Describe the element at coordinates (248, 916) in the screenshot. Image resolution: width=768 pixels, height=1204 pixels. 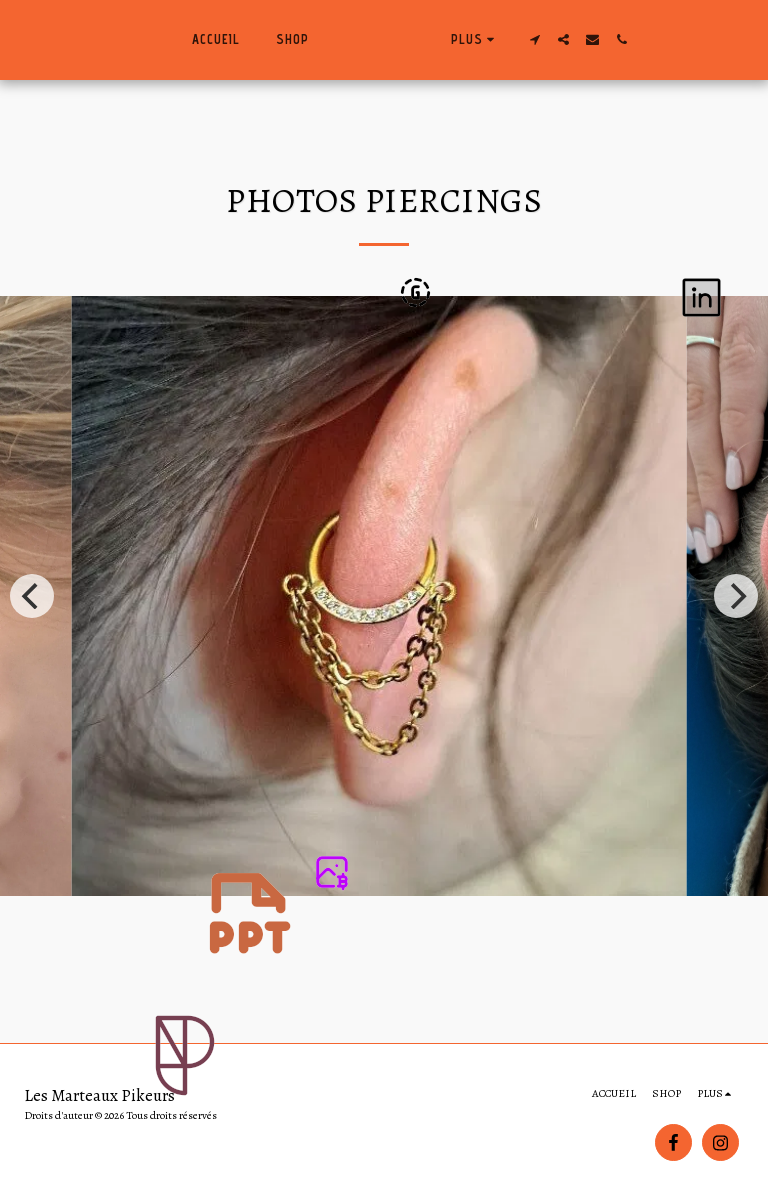
I see `open a PowerPoint presentation file` at that location.